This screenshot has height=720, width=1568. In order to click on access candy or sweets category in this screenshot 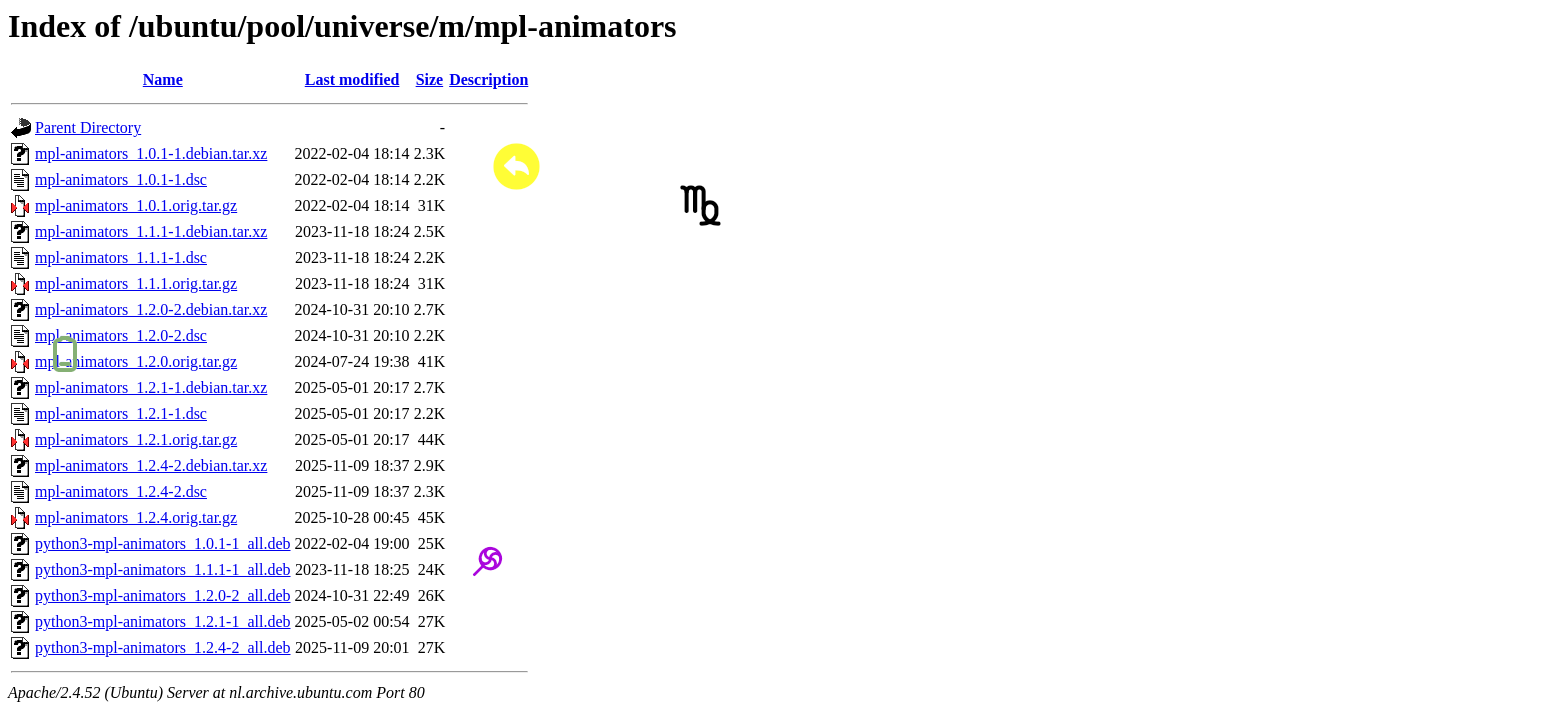, I will do `click(487, 561)`.